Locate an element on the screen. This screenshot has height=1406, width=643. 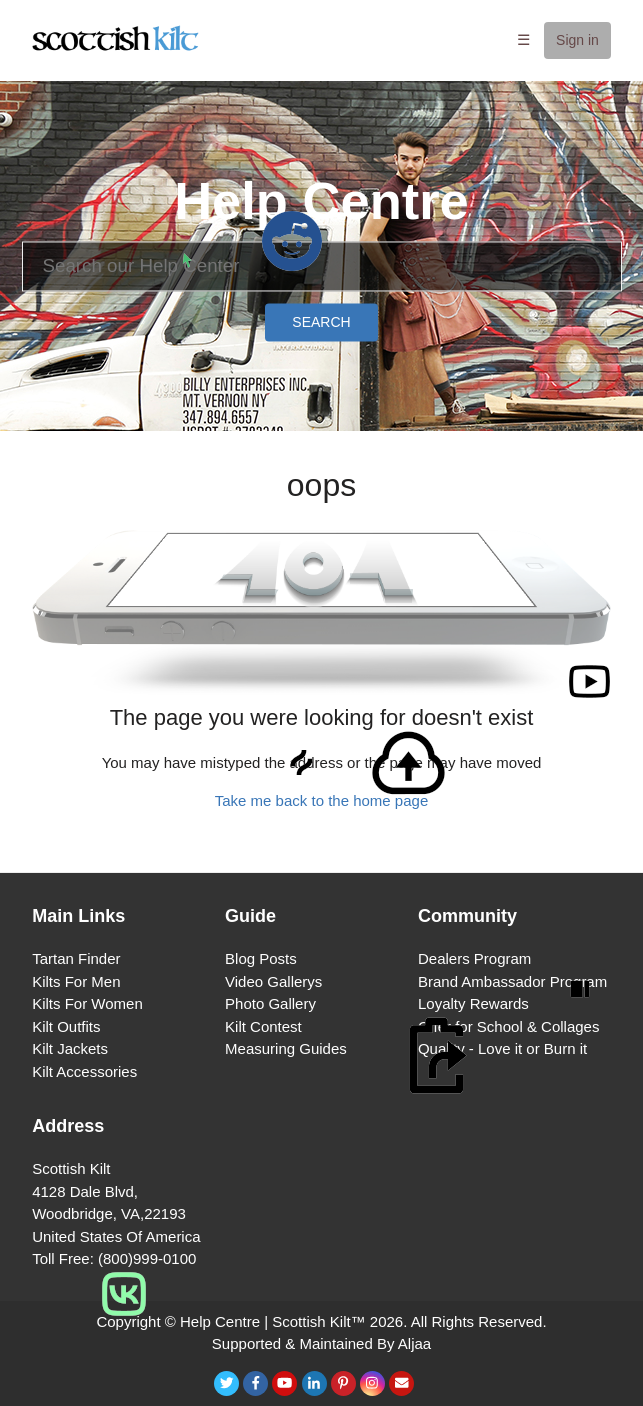
upload file to cloud storage is located at coordinates (408, 764).